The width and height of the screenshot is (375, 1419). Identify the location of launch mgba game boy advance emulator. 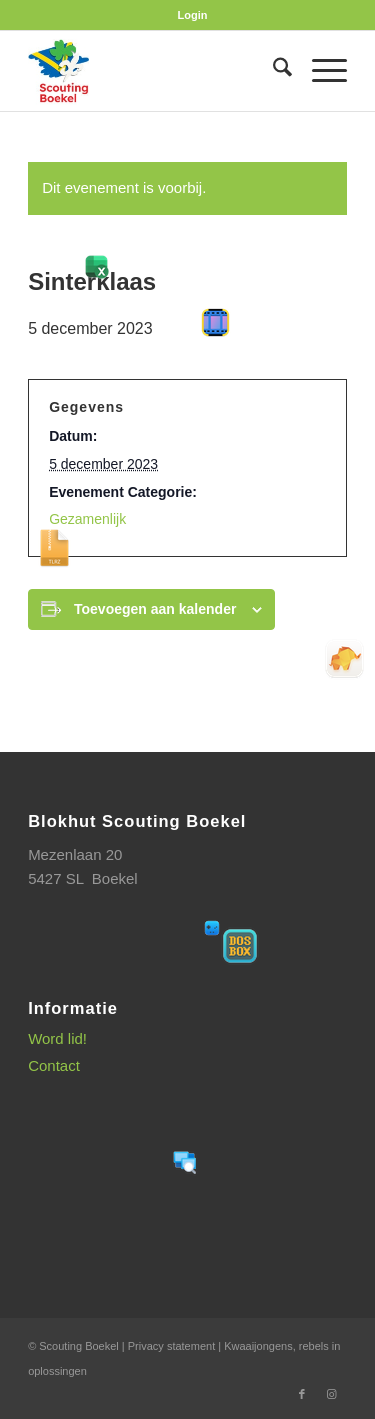
(212, 928).